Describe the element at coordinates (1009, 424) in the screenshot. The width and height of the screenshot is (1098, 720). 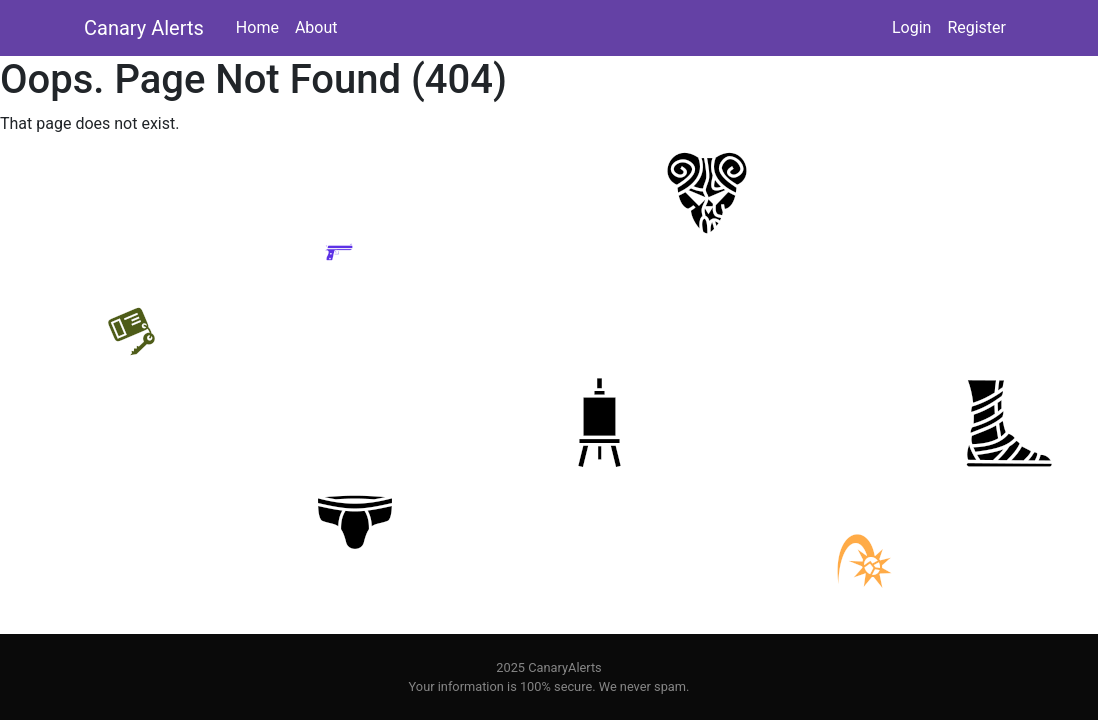
I see `browse sandals or summer footwear` at that location.